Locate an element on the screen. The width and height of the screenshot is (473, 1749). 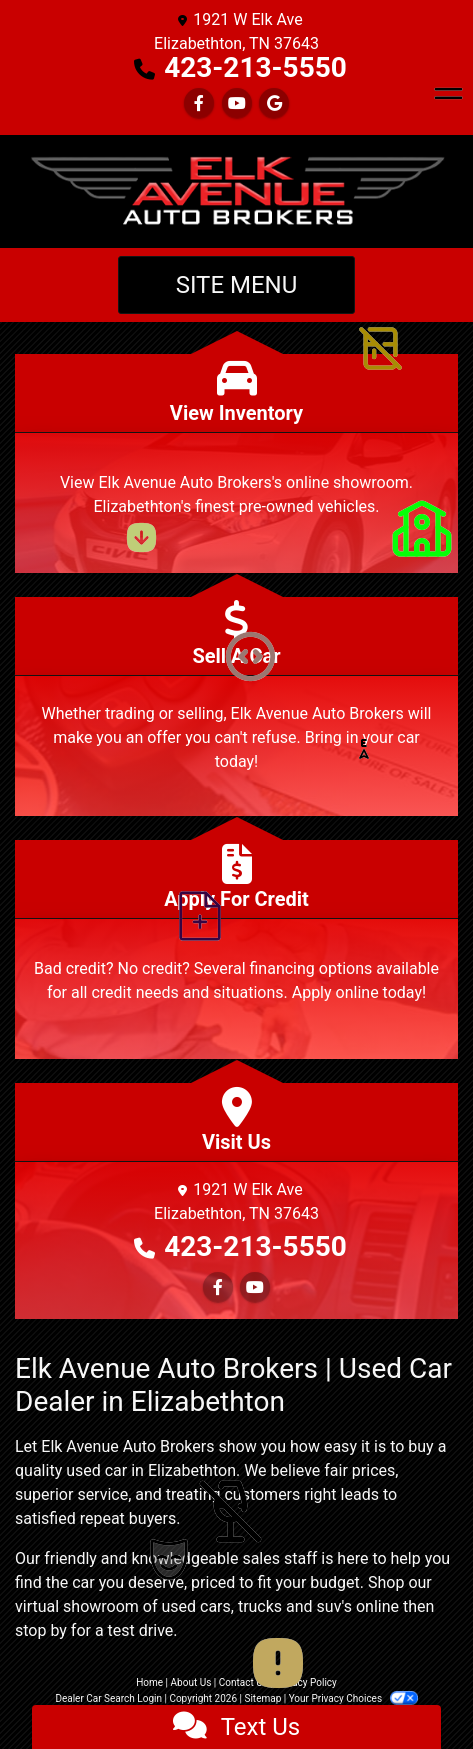
indicates alcohol-free or no alcoholic beverages is located at coordinates (230, 1511).